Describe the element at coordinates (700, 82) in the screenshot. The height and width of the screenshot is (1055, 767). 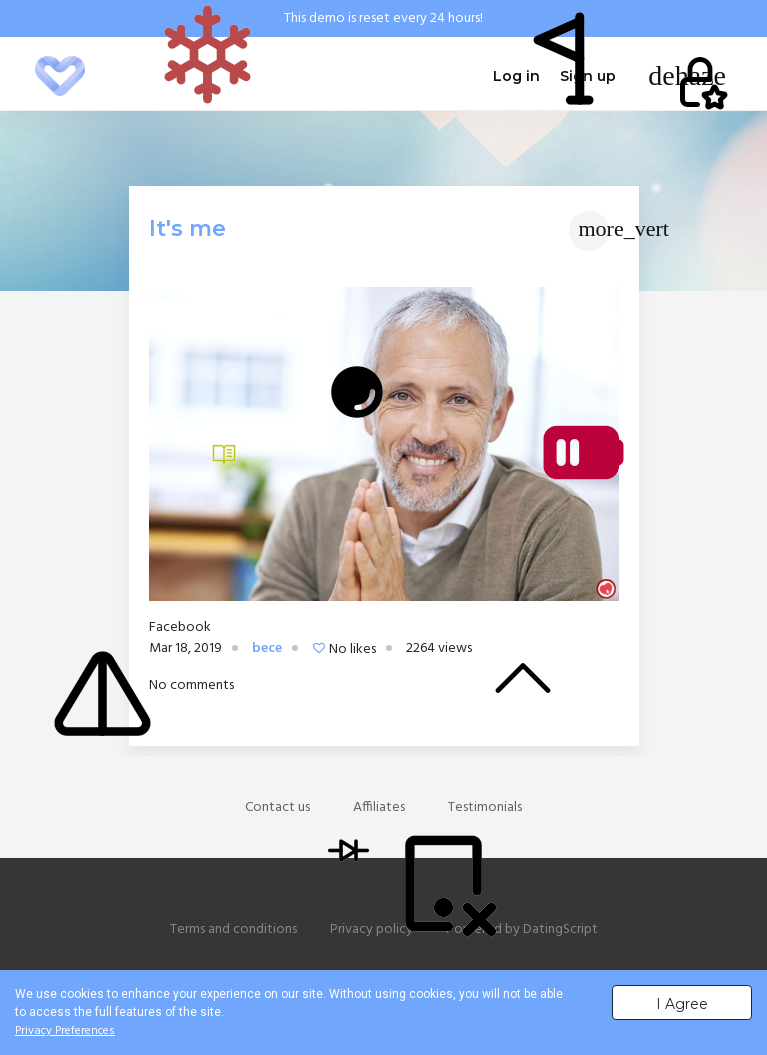
I see `mark a password or credential as favorite` at that location.